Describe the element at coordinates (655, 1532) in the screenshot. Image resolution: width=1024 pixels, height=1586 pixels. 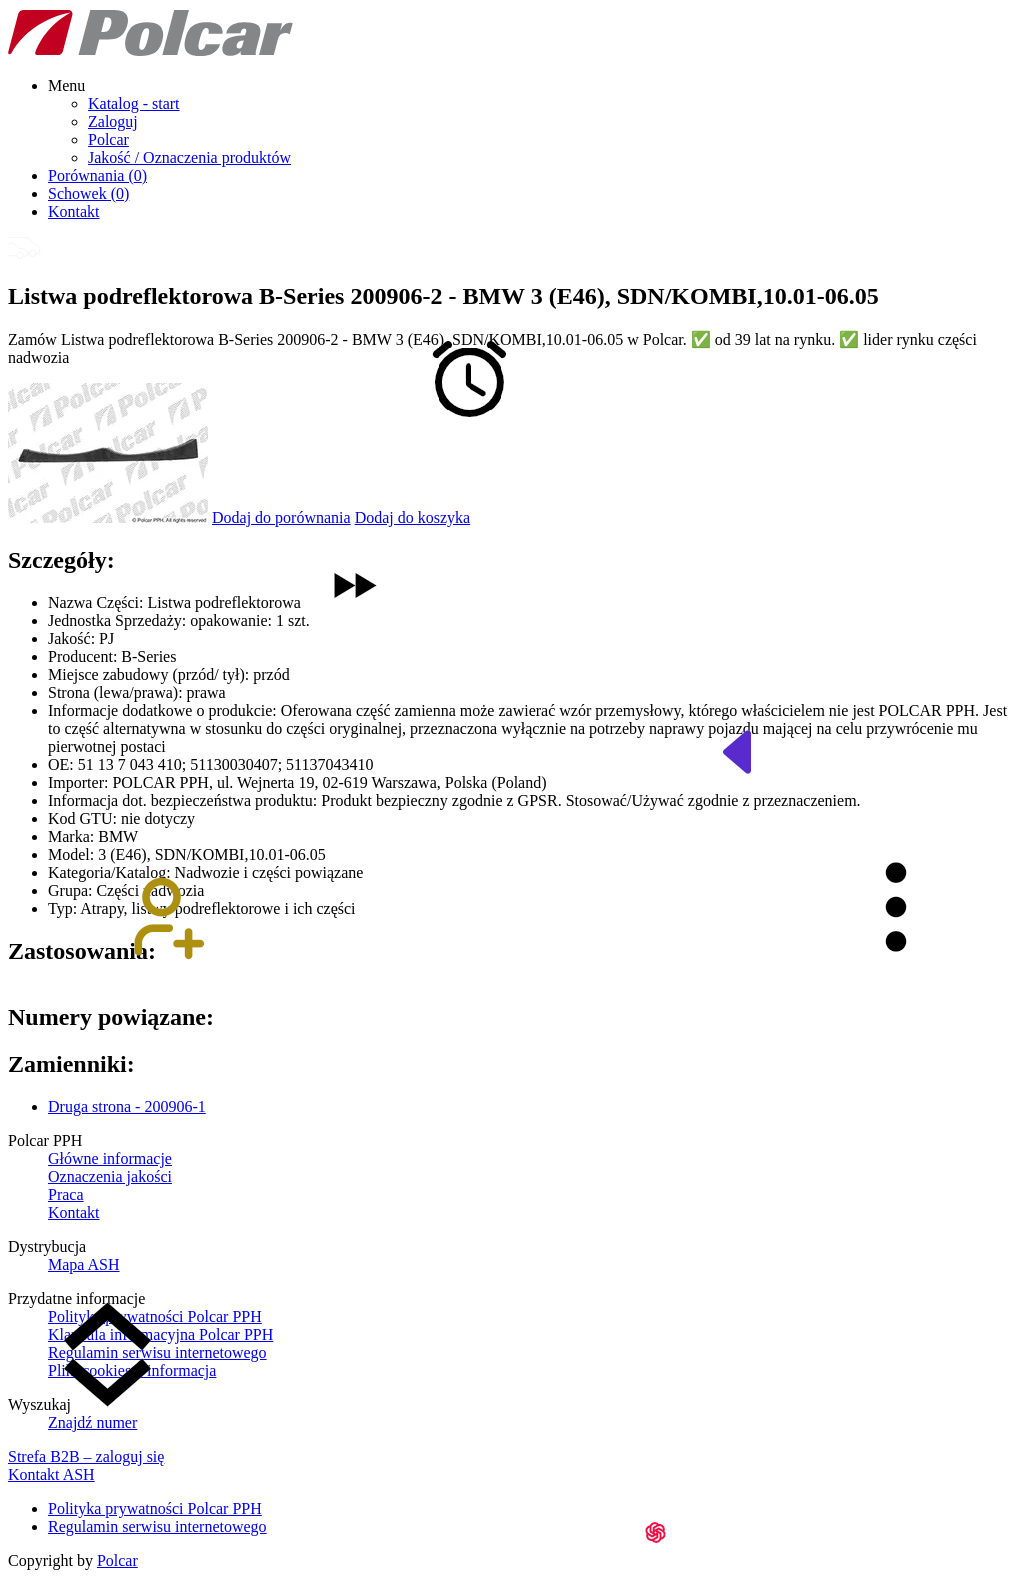
I see `access OpenAI services or ChatGPT` at that location.